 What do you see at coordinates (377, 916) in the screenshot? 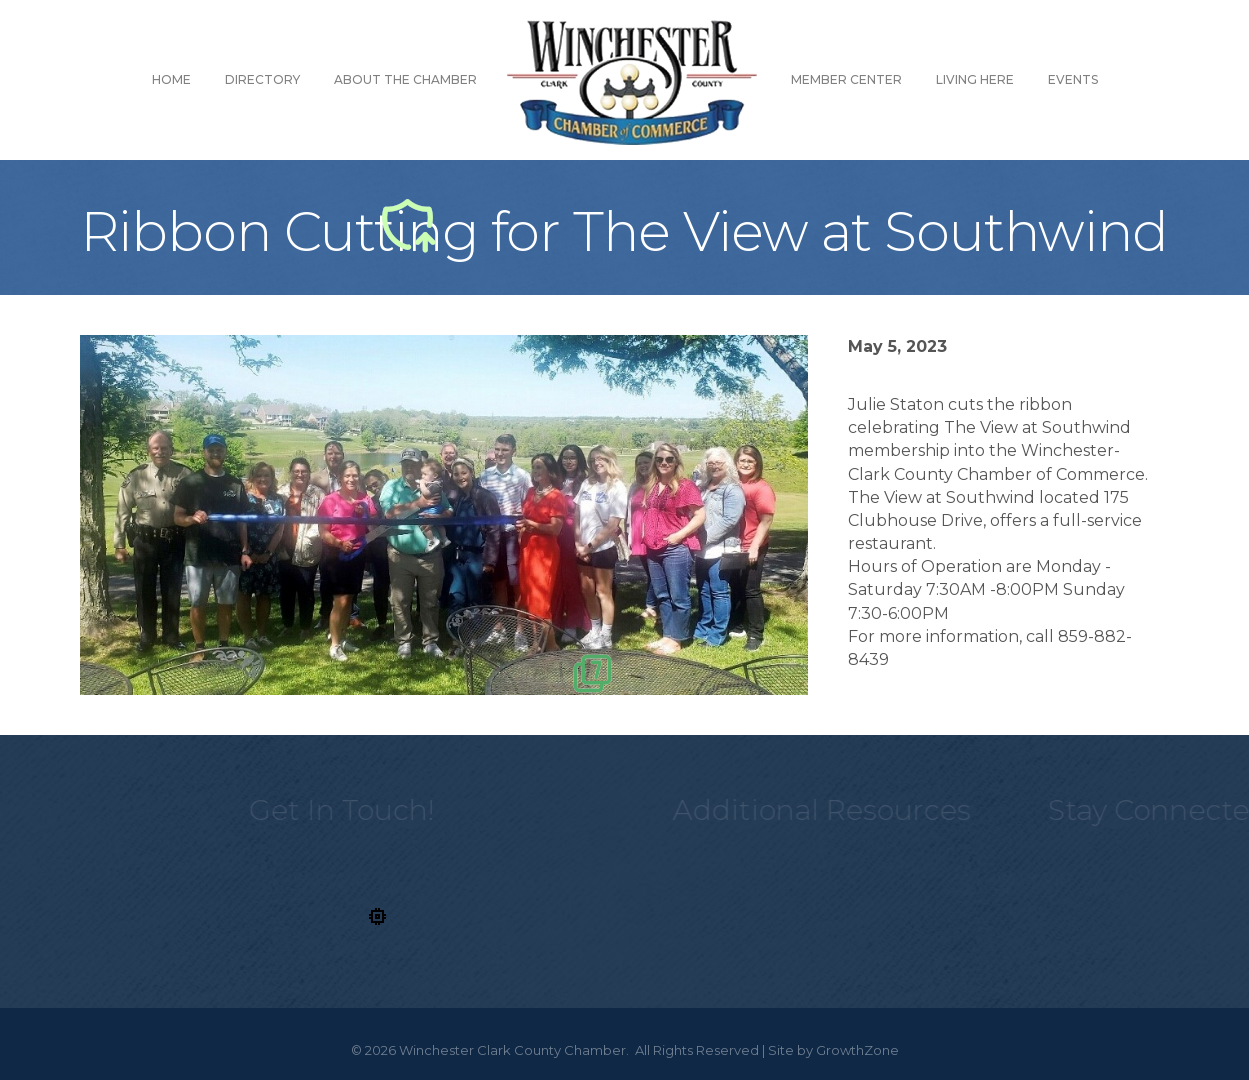
I see `view device memory or RAM usage` at bounding box center [377, 916].